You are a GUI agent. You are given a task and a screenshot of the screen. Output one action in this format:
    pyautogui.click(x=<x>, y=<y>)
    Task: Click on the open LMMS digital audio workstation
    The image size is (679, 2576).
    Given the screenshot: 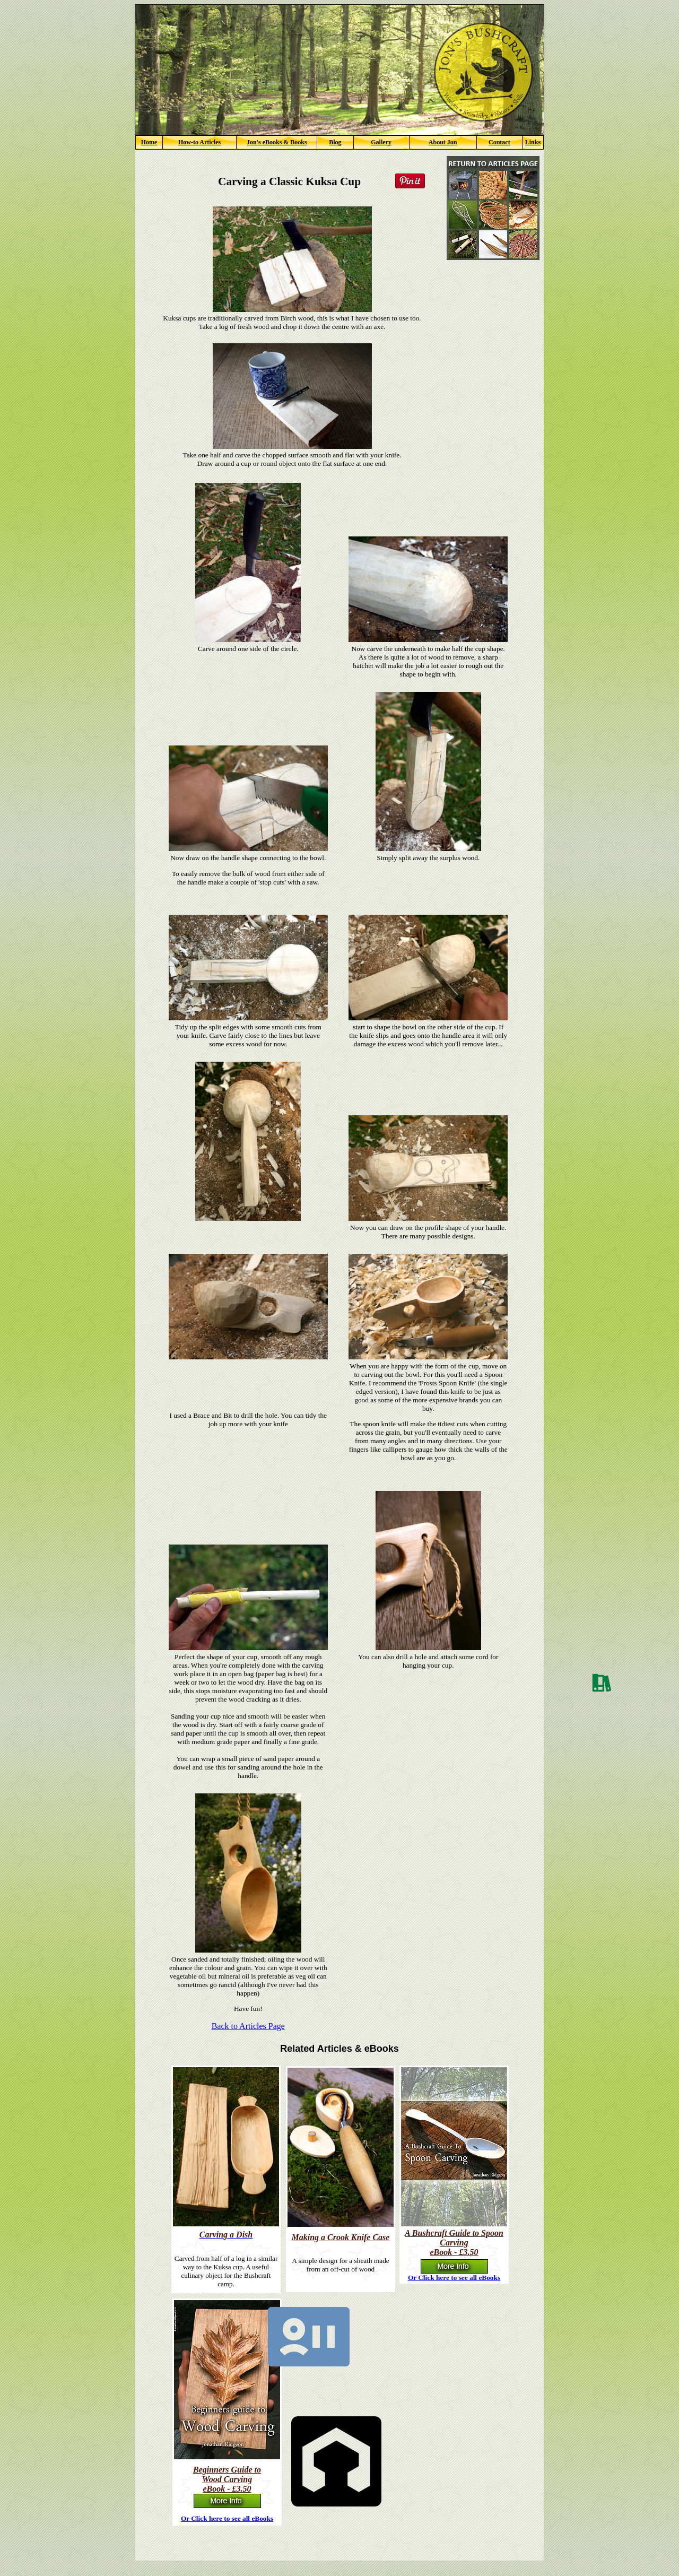 What is the action you would take?
    pyautogui.click(x=336, y=2461)
    